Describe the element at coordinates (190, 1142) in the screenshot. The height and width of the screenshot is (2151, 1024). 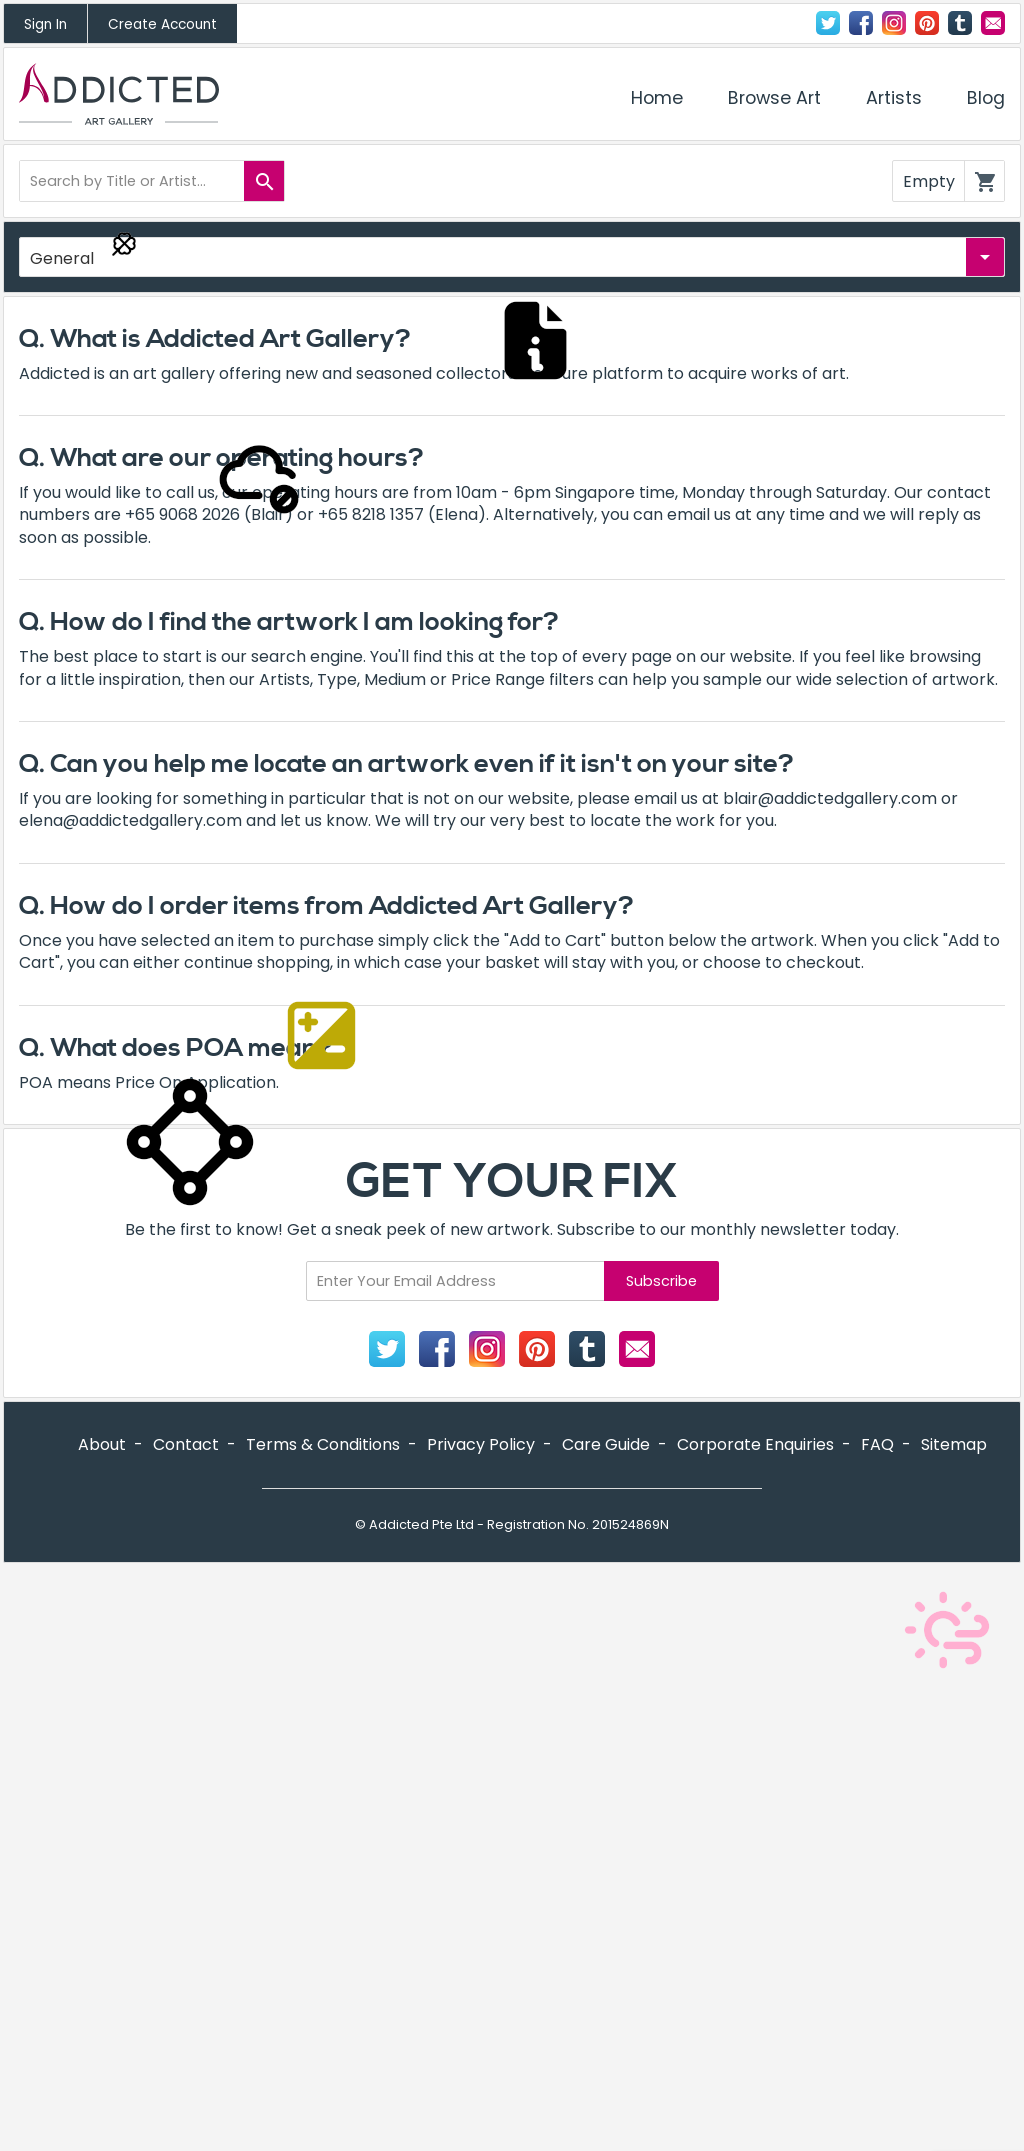
I see `view ring network topology` at that location.